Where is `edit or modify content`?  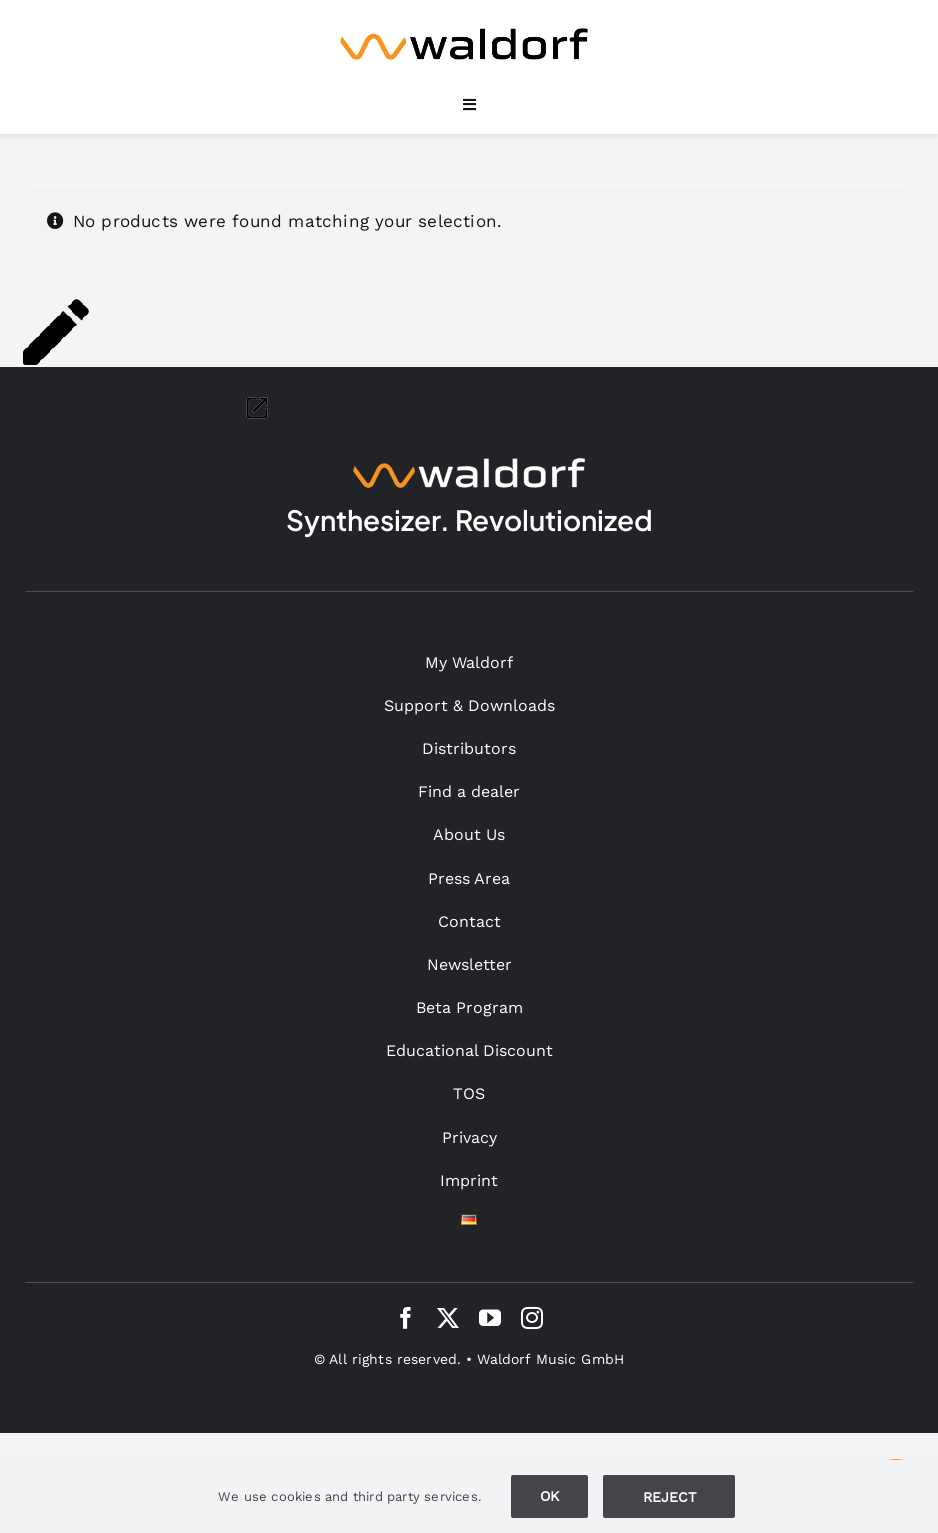
edit or modify content is located at coordinates (56, 332).